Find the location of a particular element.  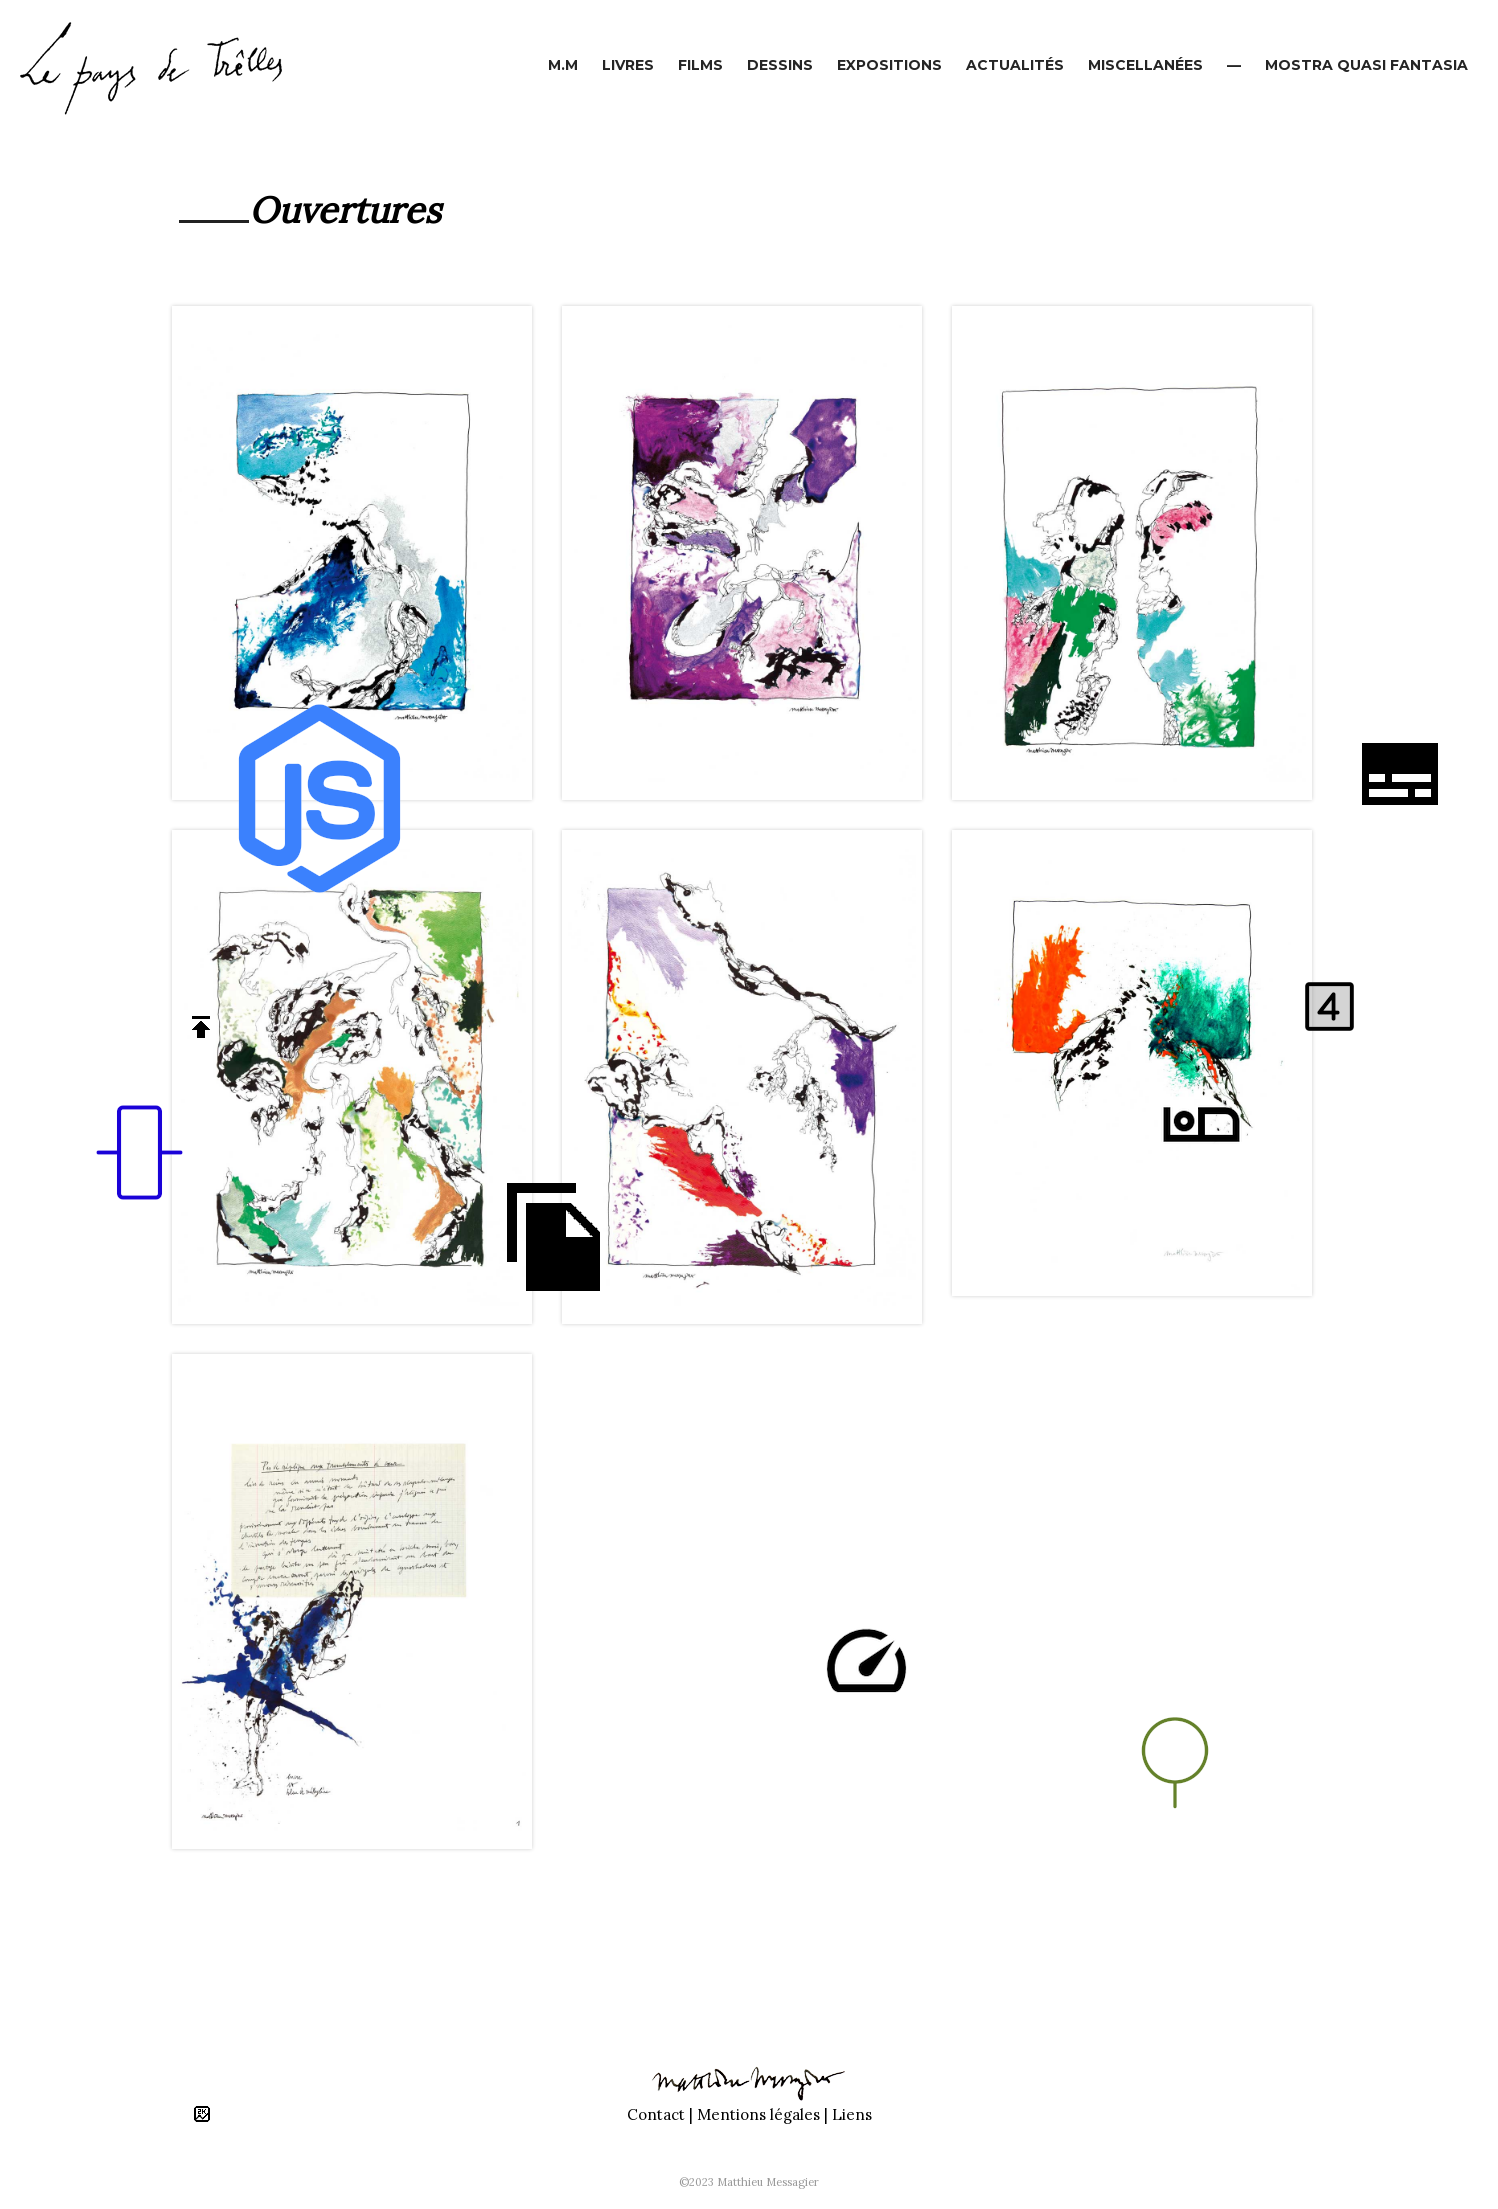

select a private suite seat option is located at coordinates (1201, 1124).